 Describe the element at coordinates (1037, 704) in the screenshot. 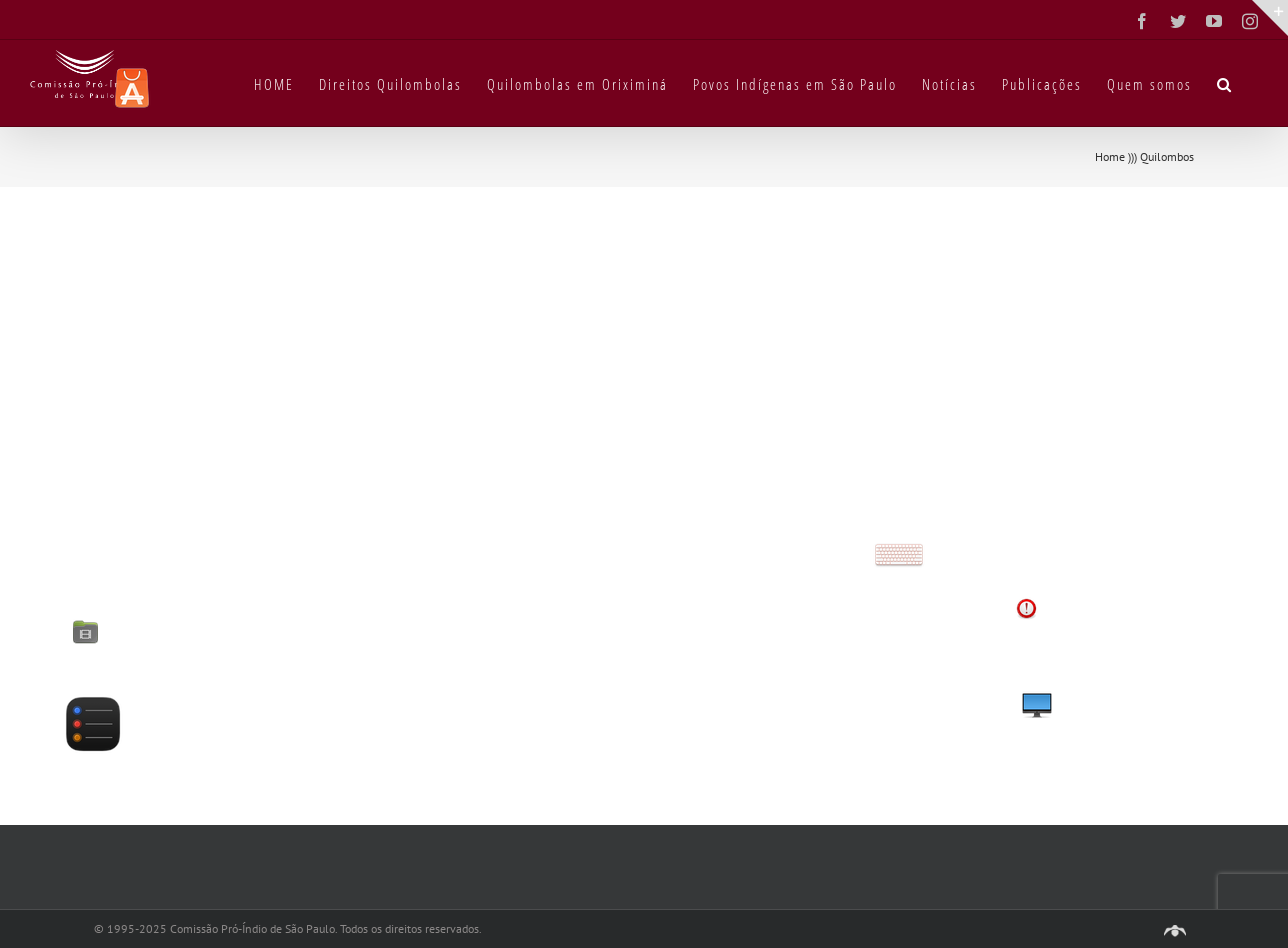

I see `indicates an iMac Pro device in system preferences` at that location.